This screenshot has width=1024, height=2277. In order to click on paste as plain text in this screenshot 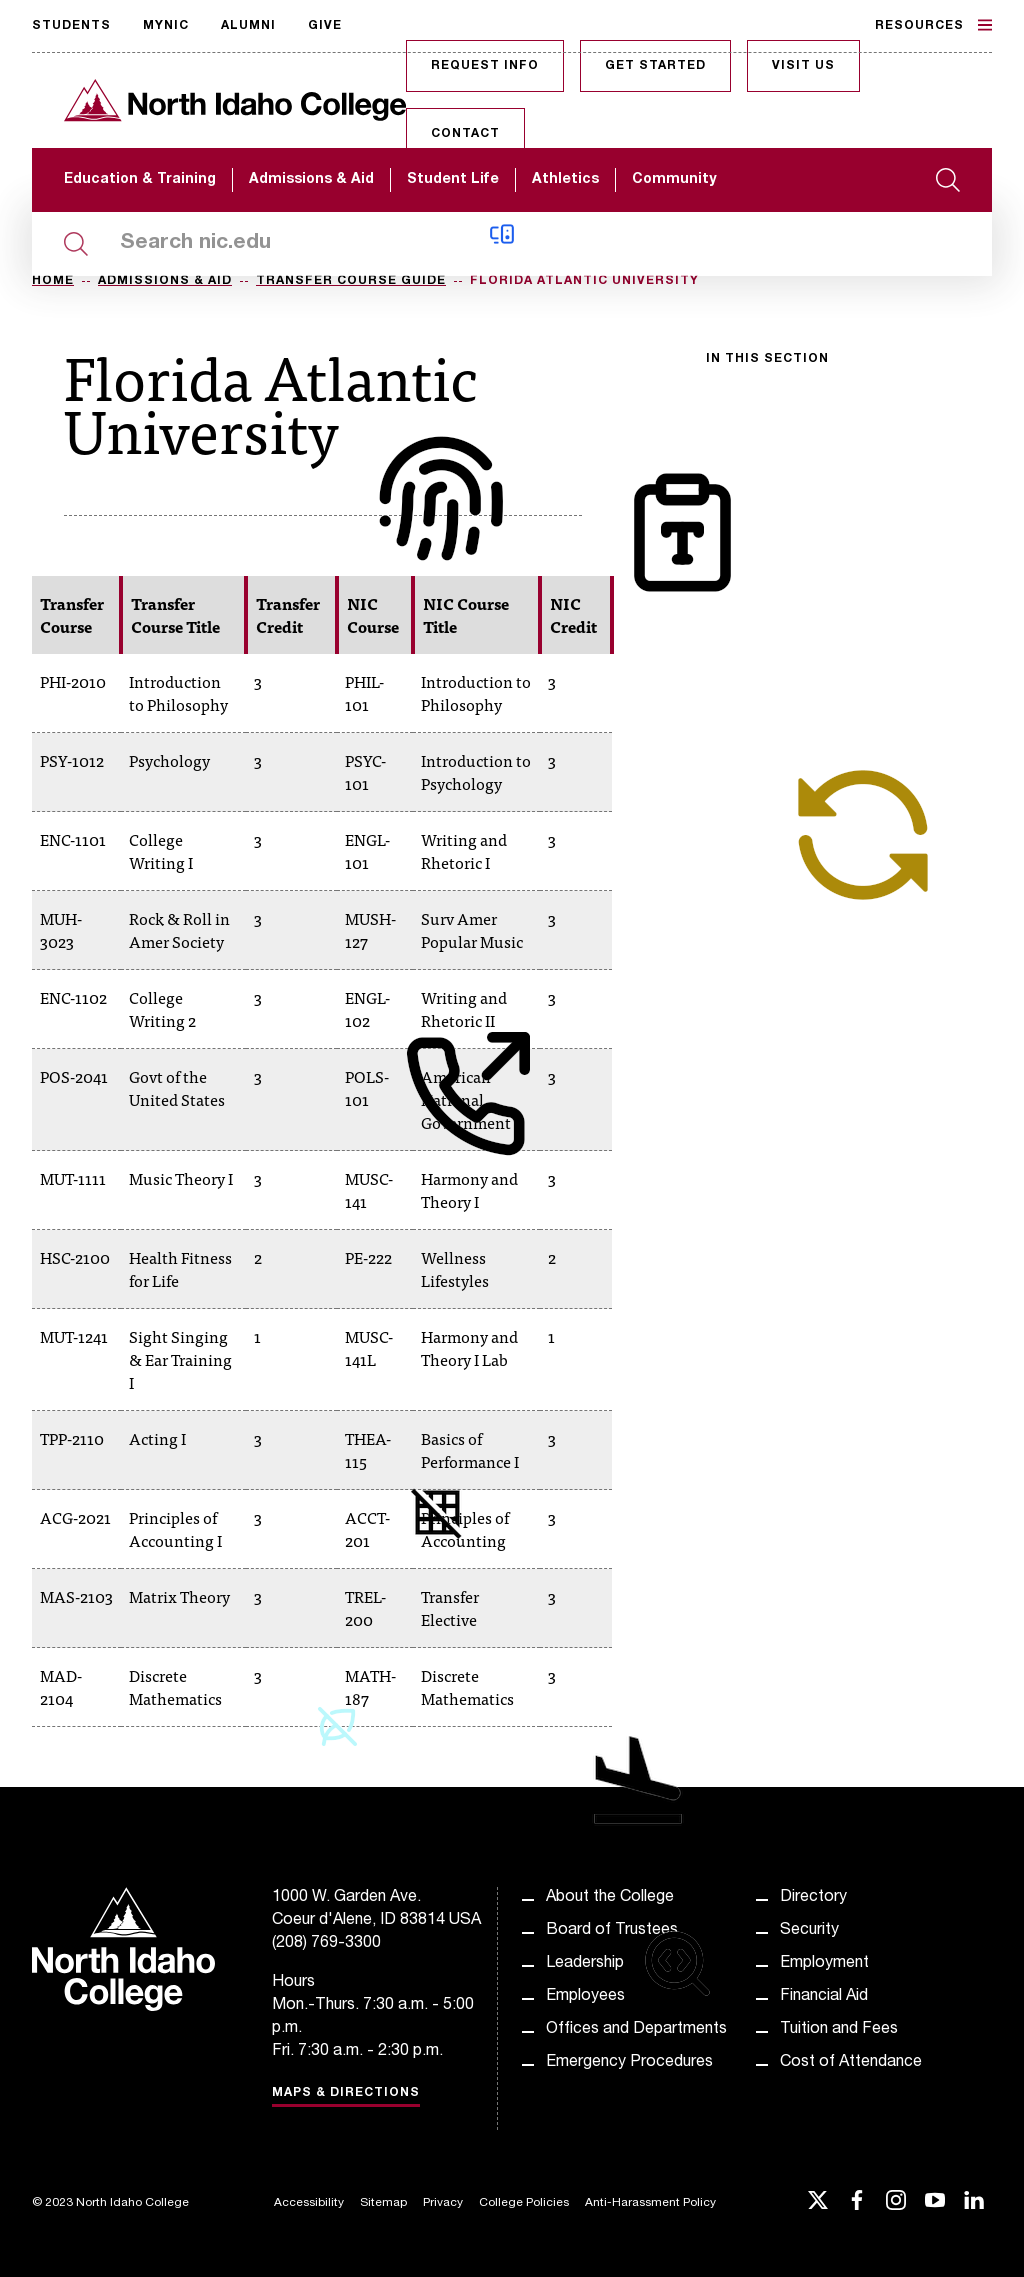, I will do `click(682, 532)`.